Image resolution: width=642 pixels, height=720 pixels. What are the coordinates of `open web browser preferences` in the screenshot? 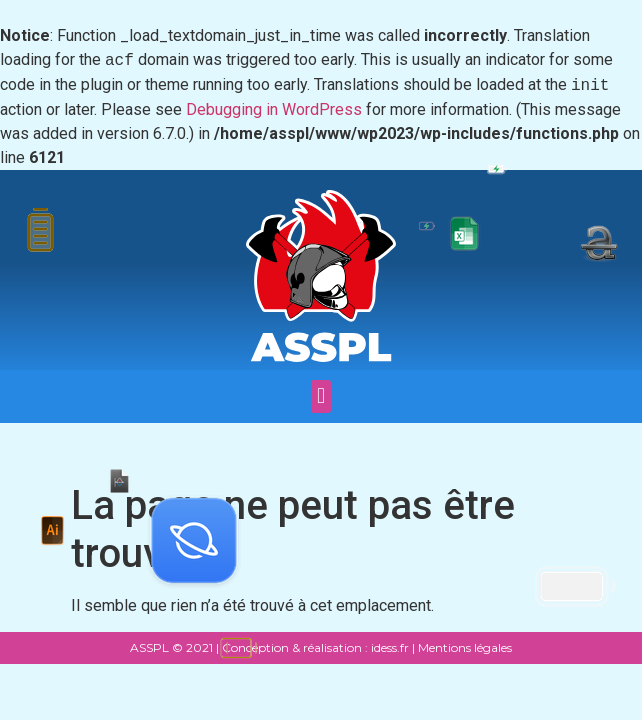 It's located at (194, 542).